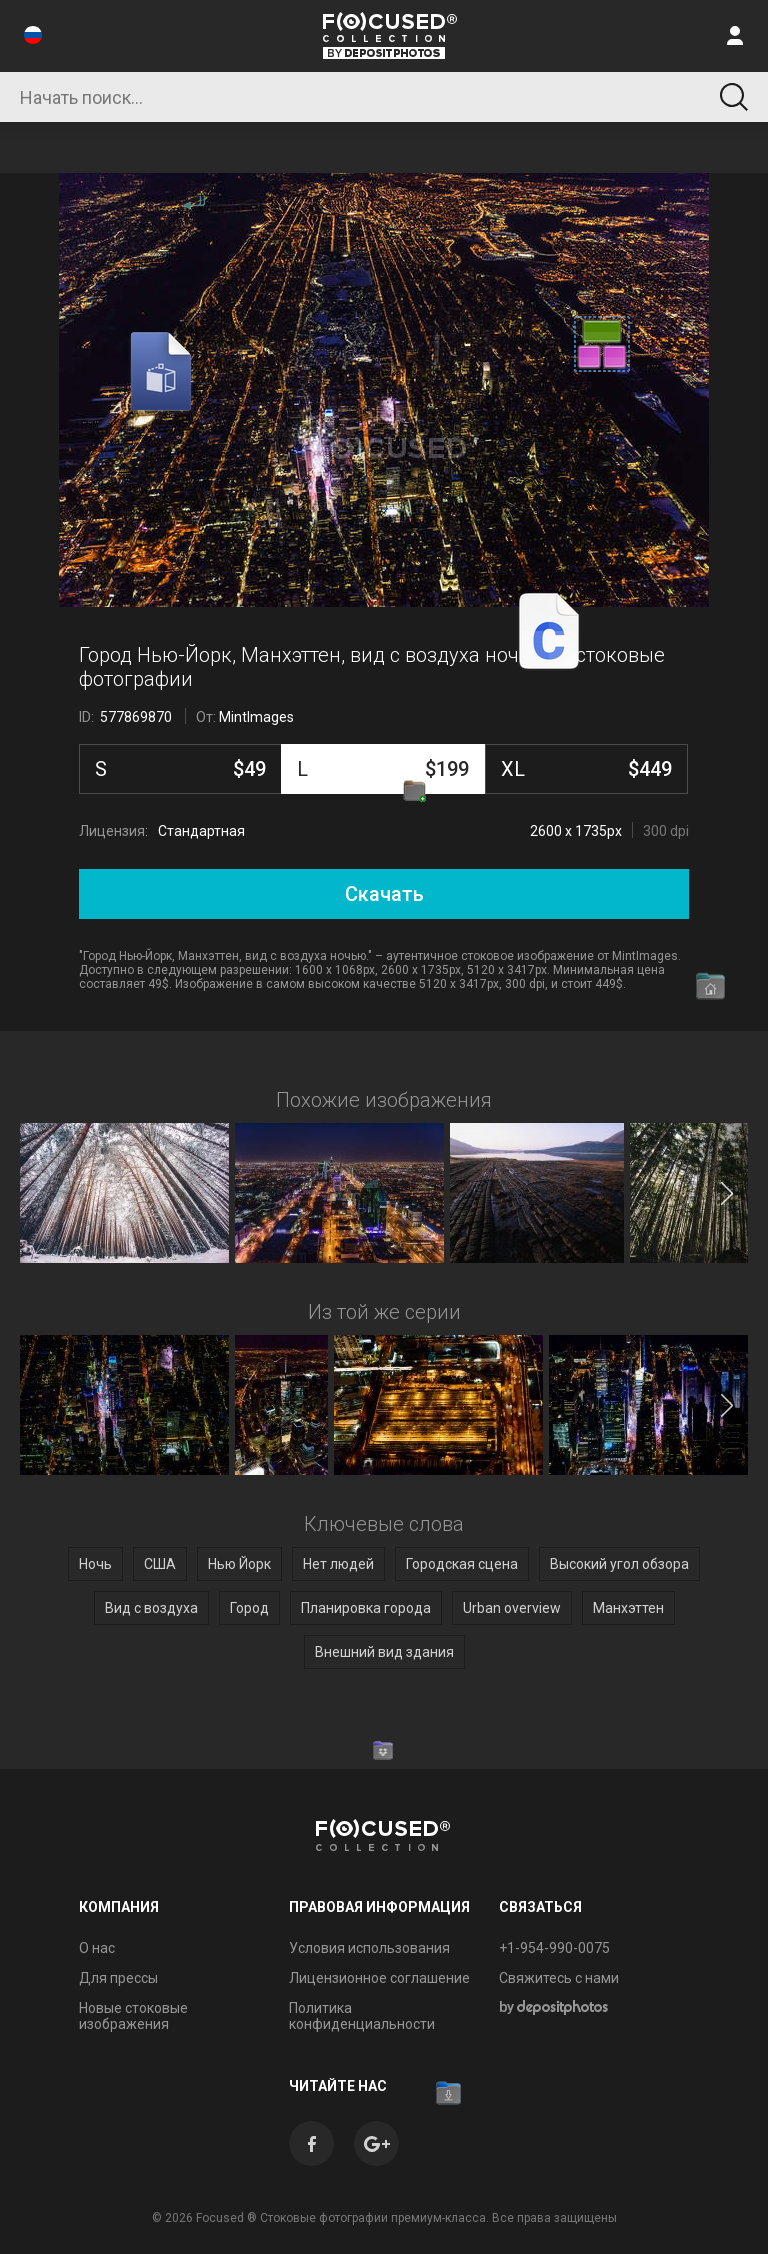 Image resolution: width=768 pixels, height=2254 pixels. Describe the element at coordinates (161, 373) in the screenshot. I see `a DWG file containing CAD or 3D drawing data` at that location.